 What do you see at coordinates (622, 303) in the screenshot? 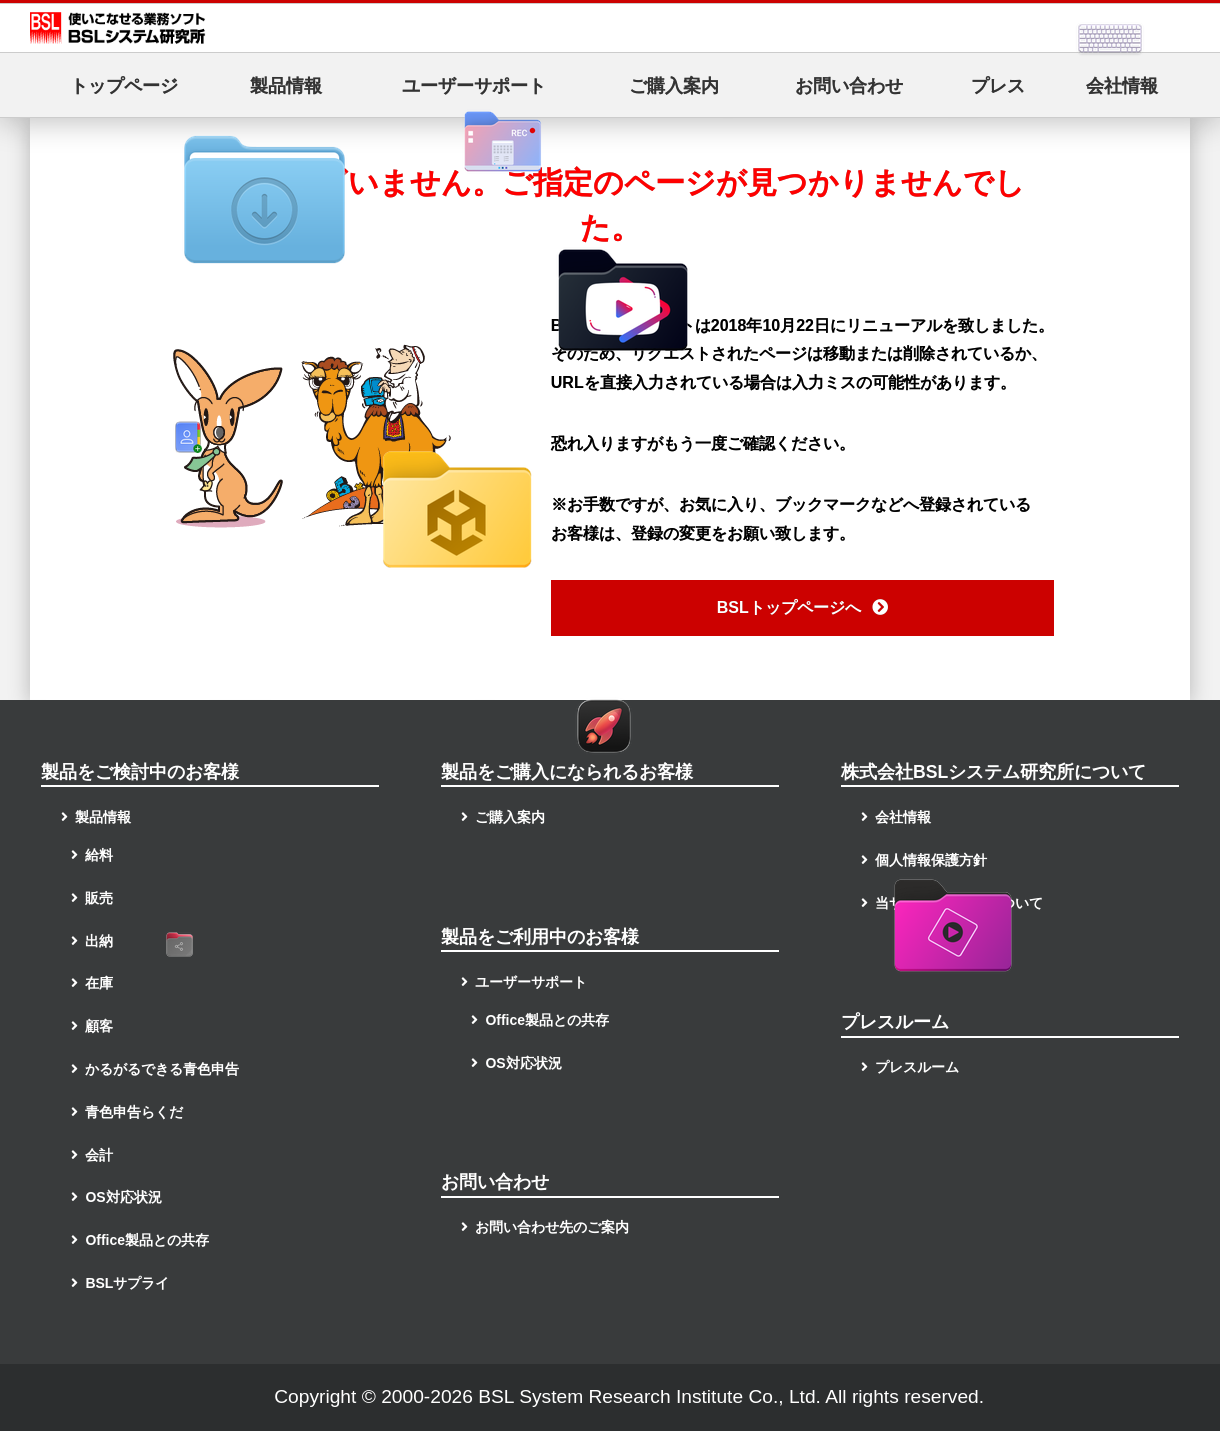
I see `open folder containing youtube vanced files` at bounding box center [622, 303].